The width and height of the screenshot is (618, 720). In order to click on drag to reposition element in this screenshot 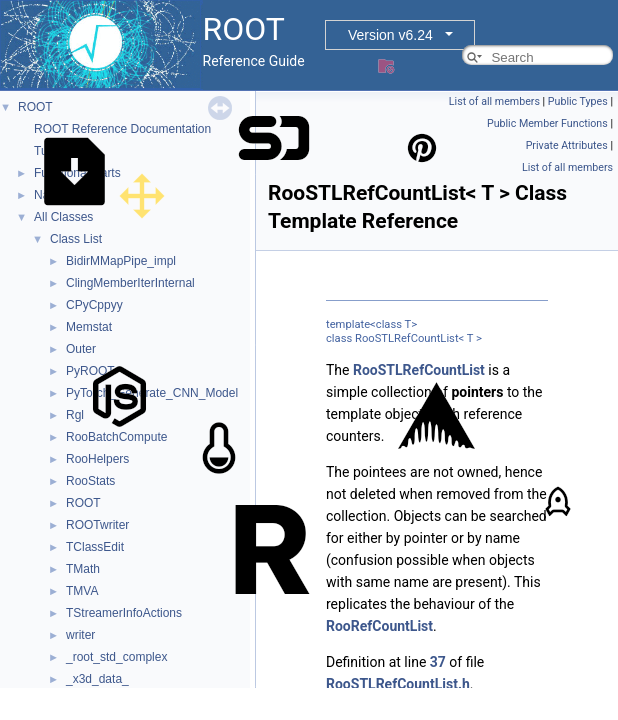, I will do `click(142, 196)`.